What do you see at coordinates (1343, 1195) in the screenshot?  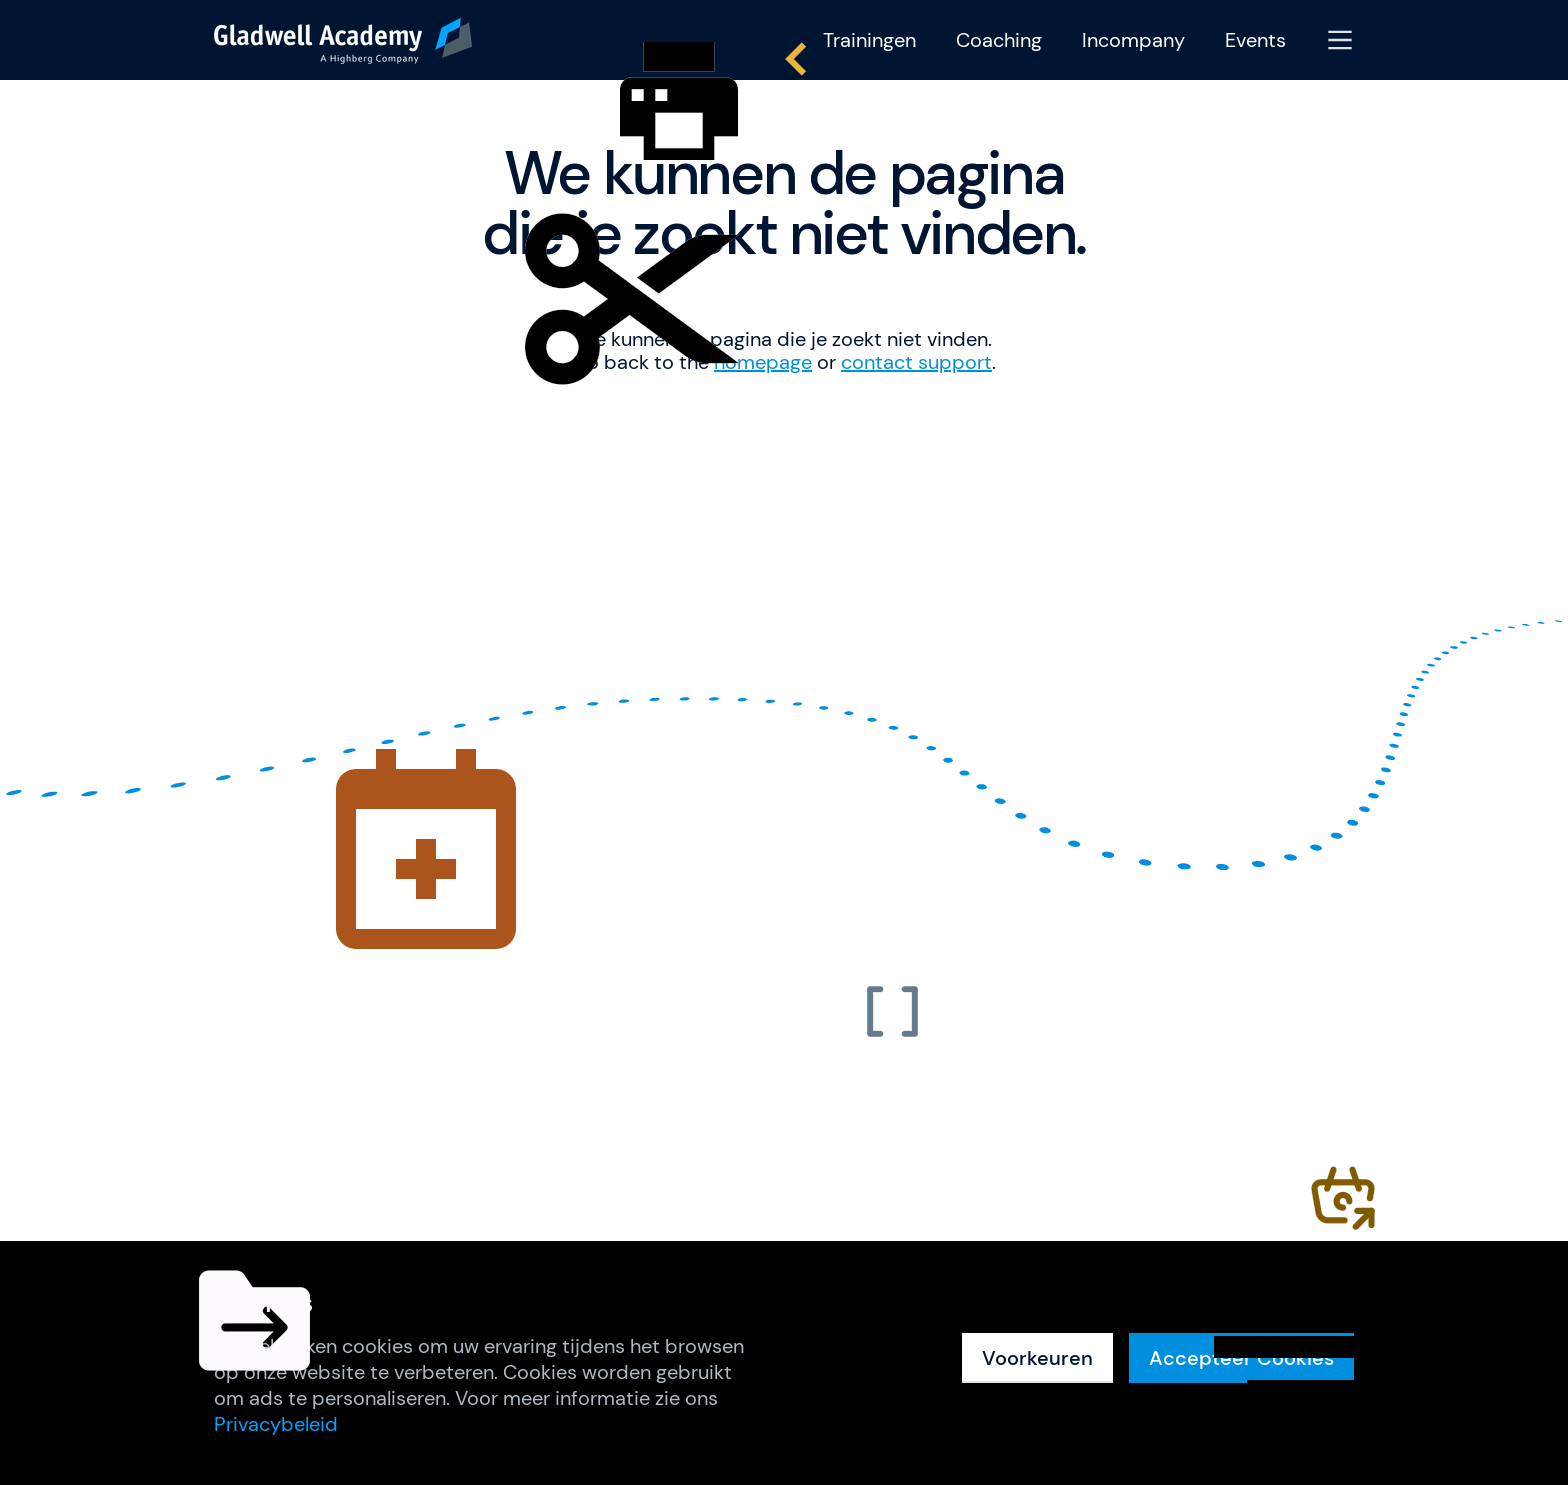 I see `share your shopping basket with others` at bounding box center [1343, 1195].